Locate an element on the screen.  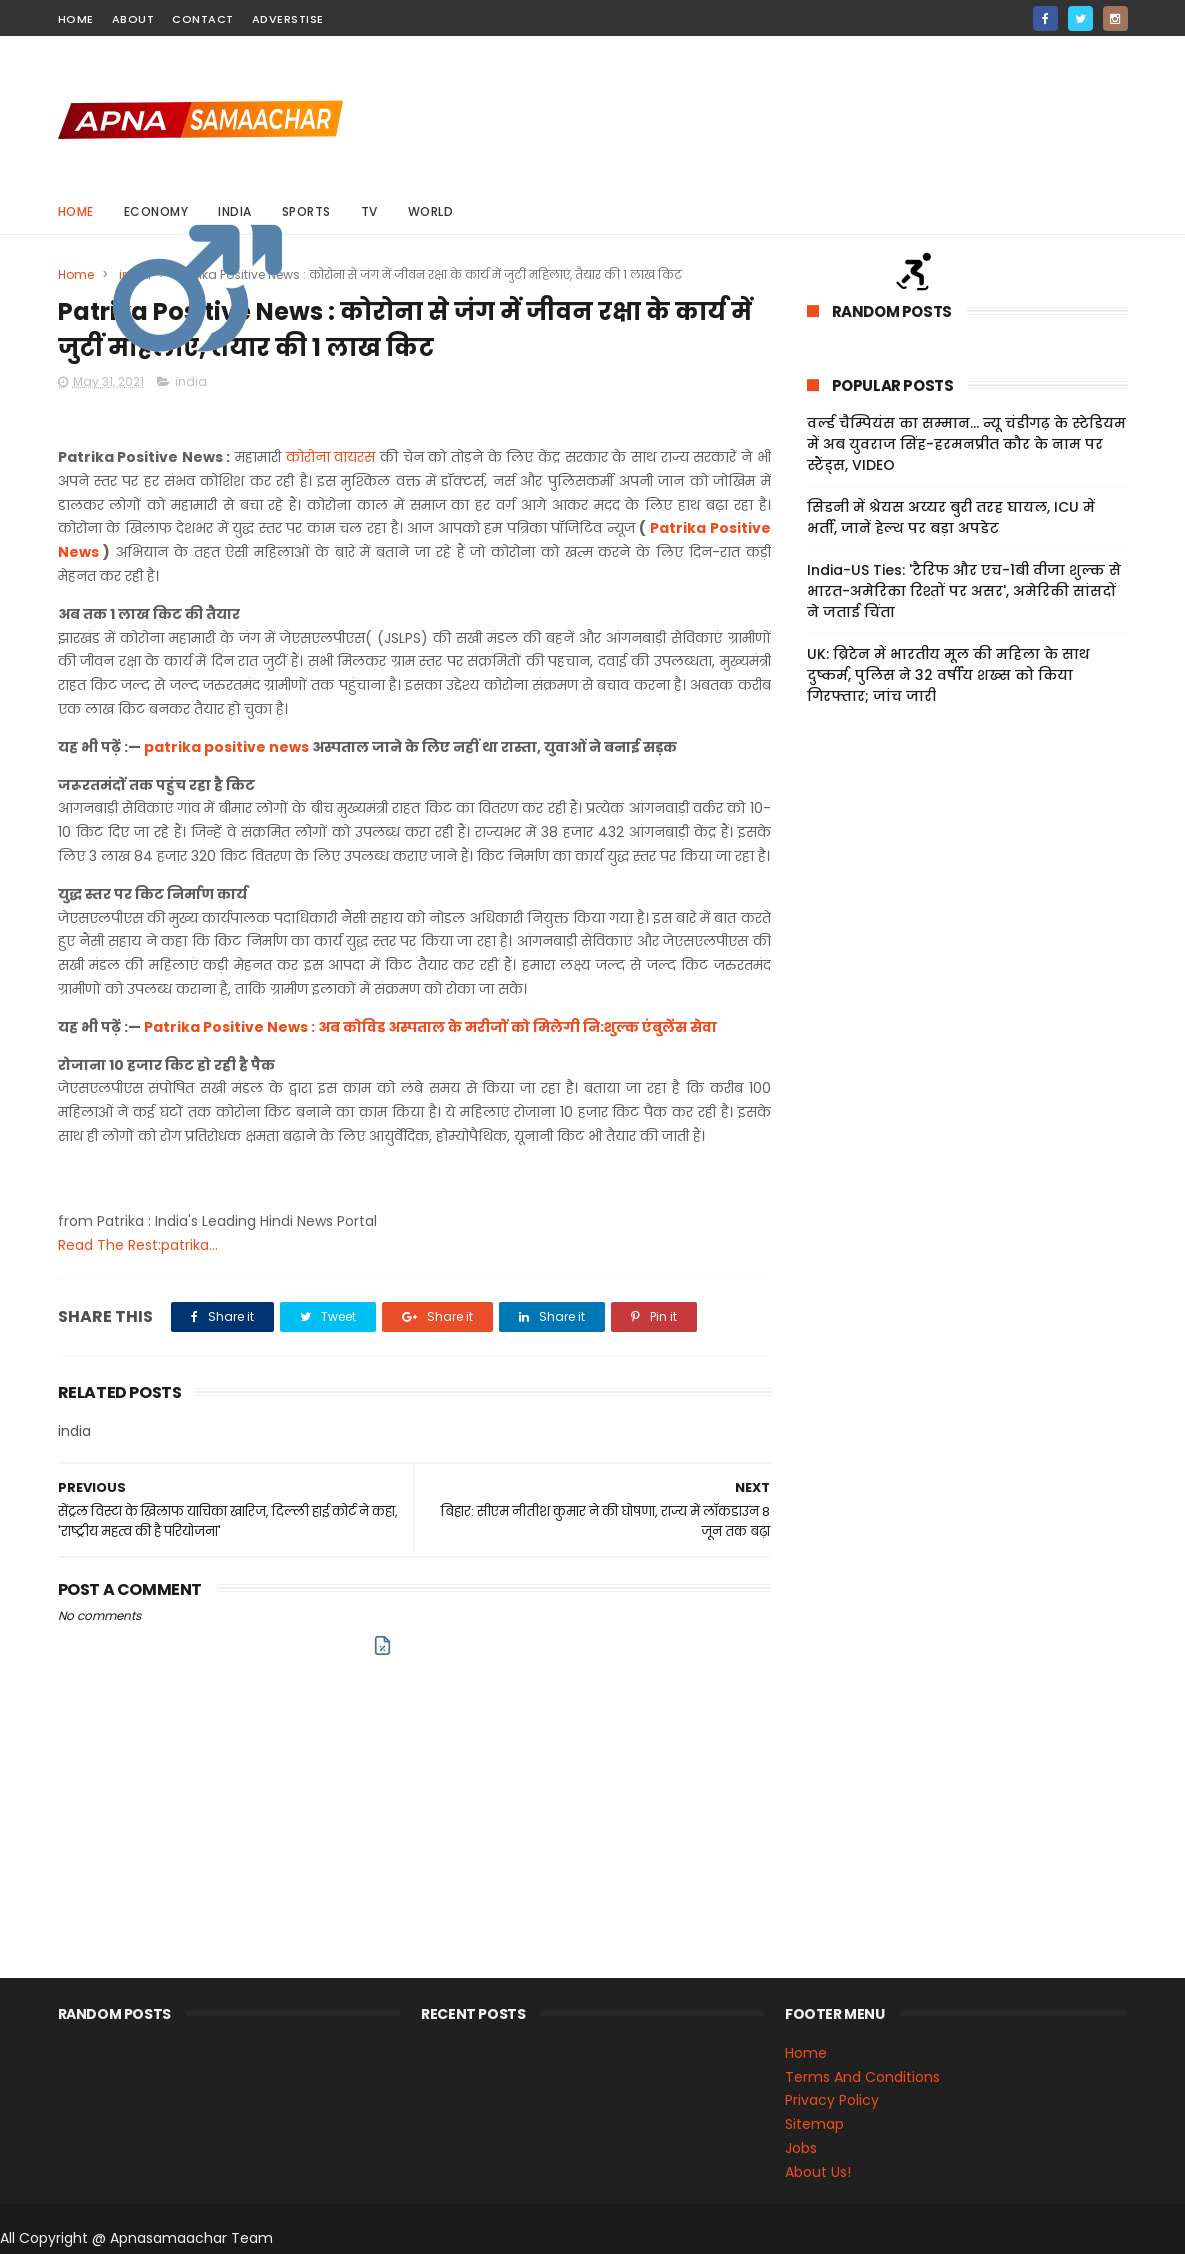
indicates male-male relationship or gay men is located at coordinates (197, 292).